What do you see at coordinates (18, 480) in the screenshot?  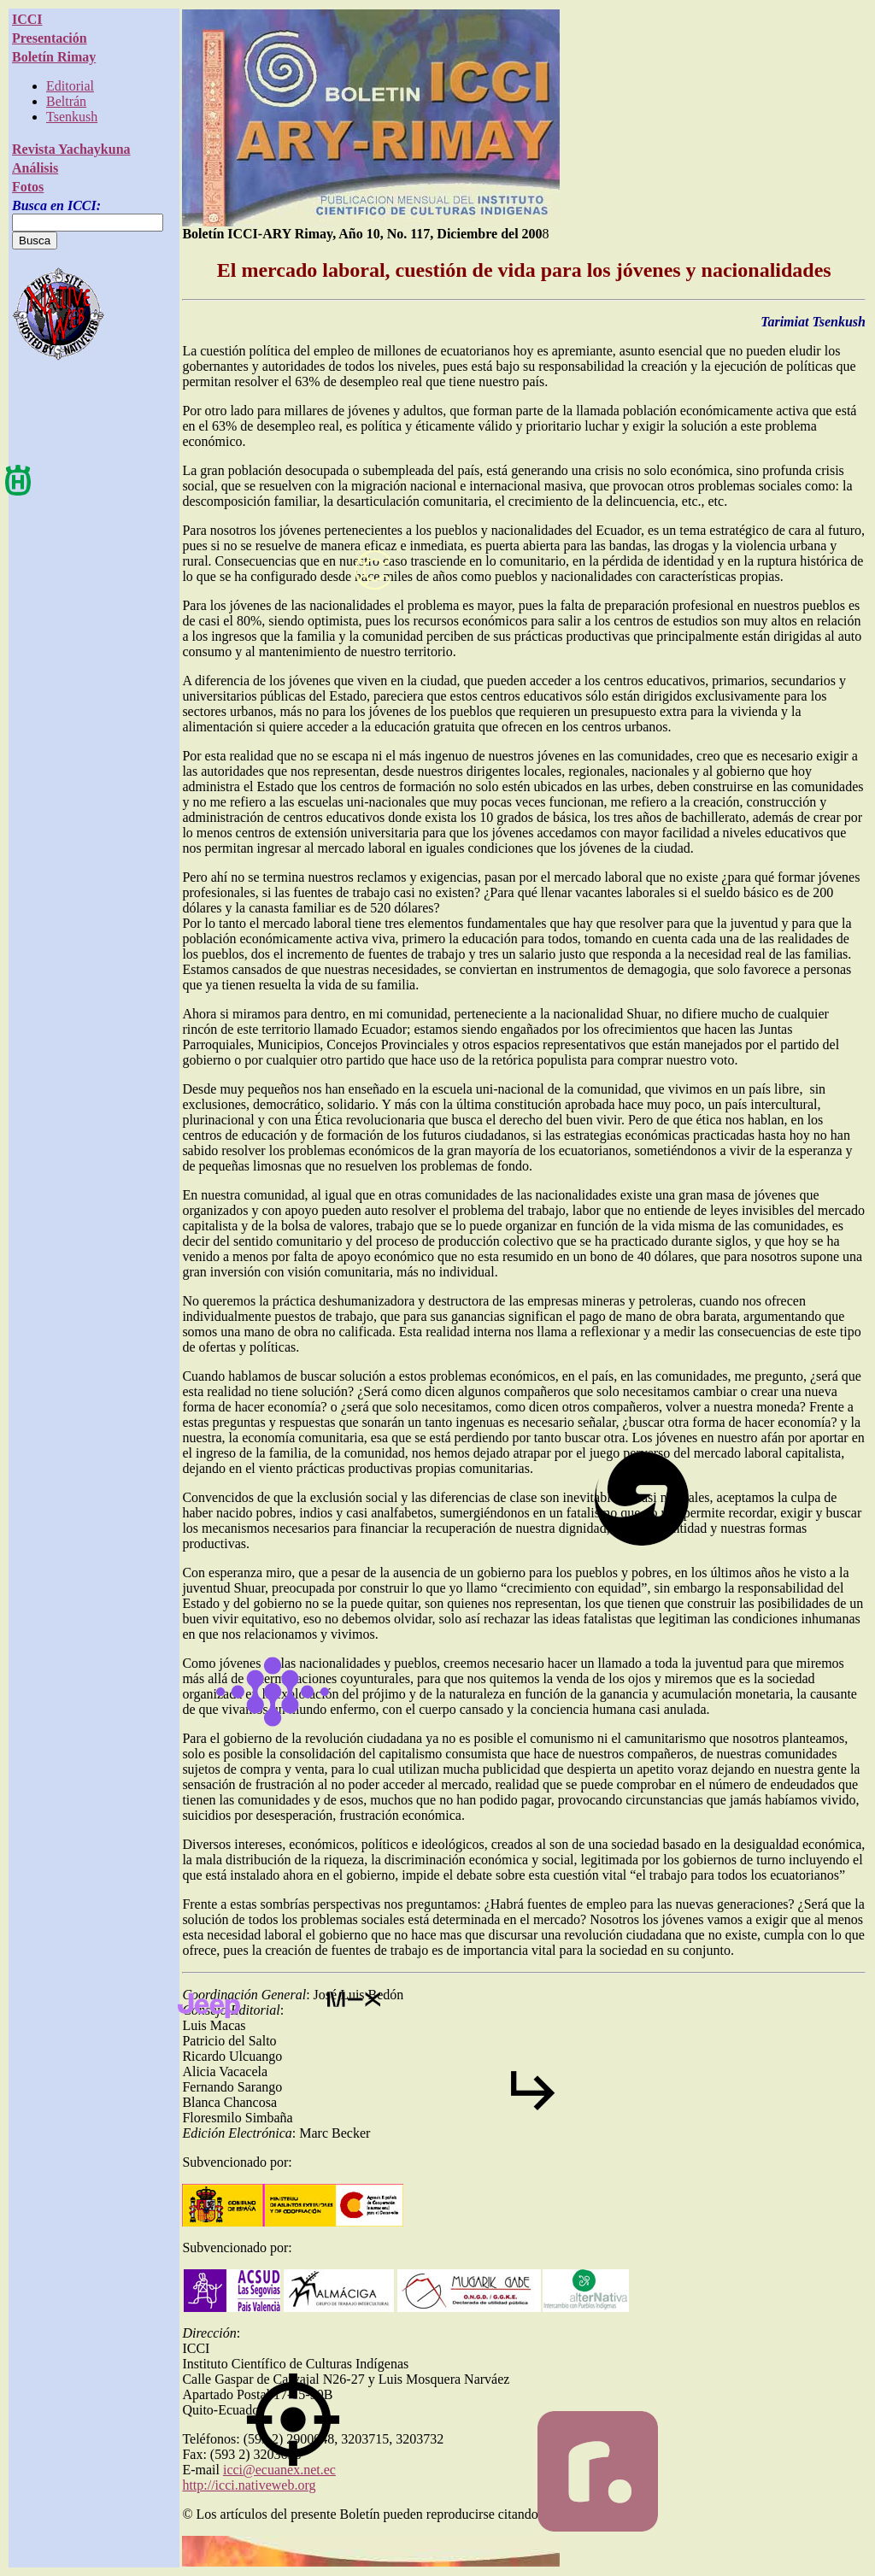 I see `husqvarna brand logo` at bounding box center [18, 480].